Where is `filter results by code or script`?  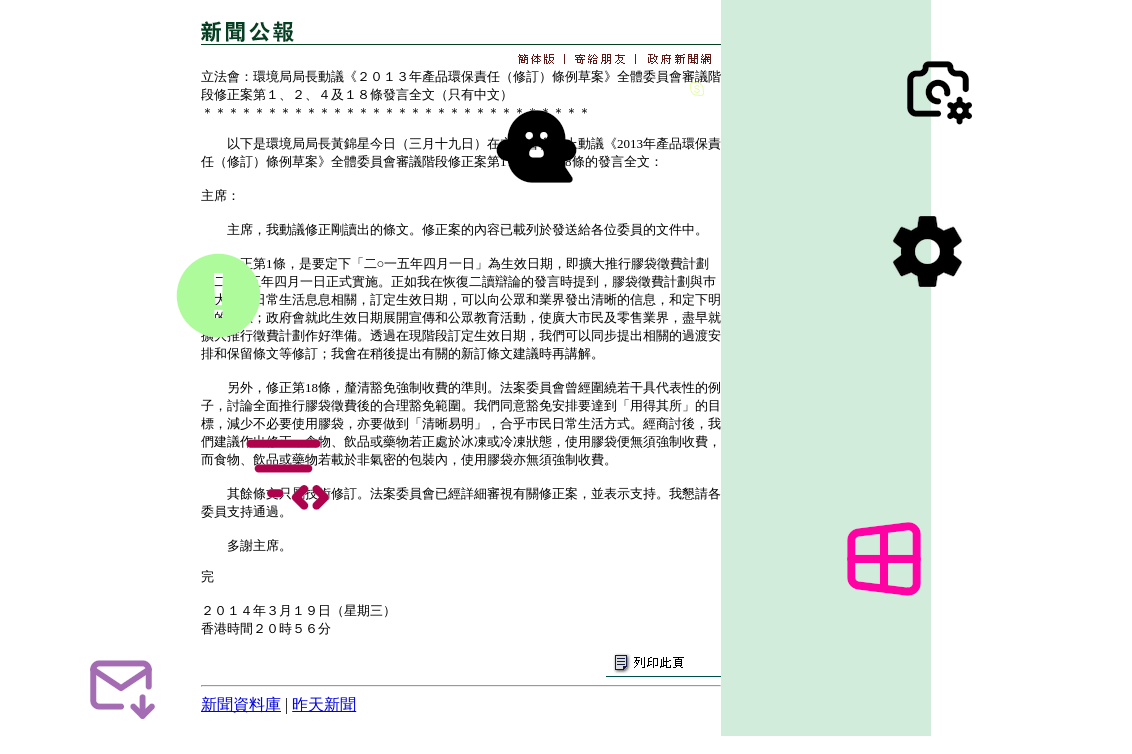
filter results by code or script is located at coordinates (283, 468).